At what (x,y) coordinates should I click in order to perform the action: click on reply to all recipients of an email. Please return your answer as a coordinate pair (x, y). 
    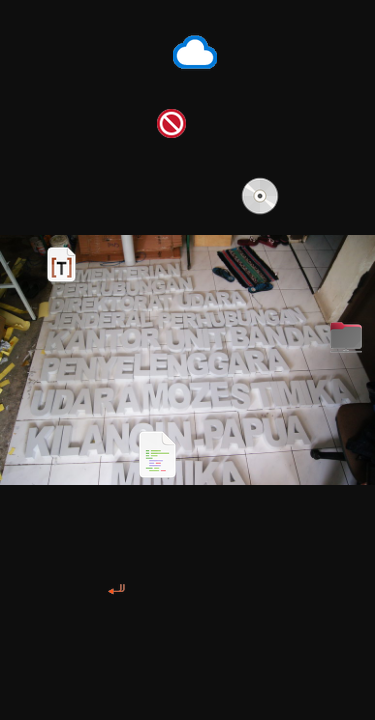
    Looking at the image, I should click on (116, 588).